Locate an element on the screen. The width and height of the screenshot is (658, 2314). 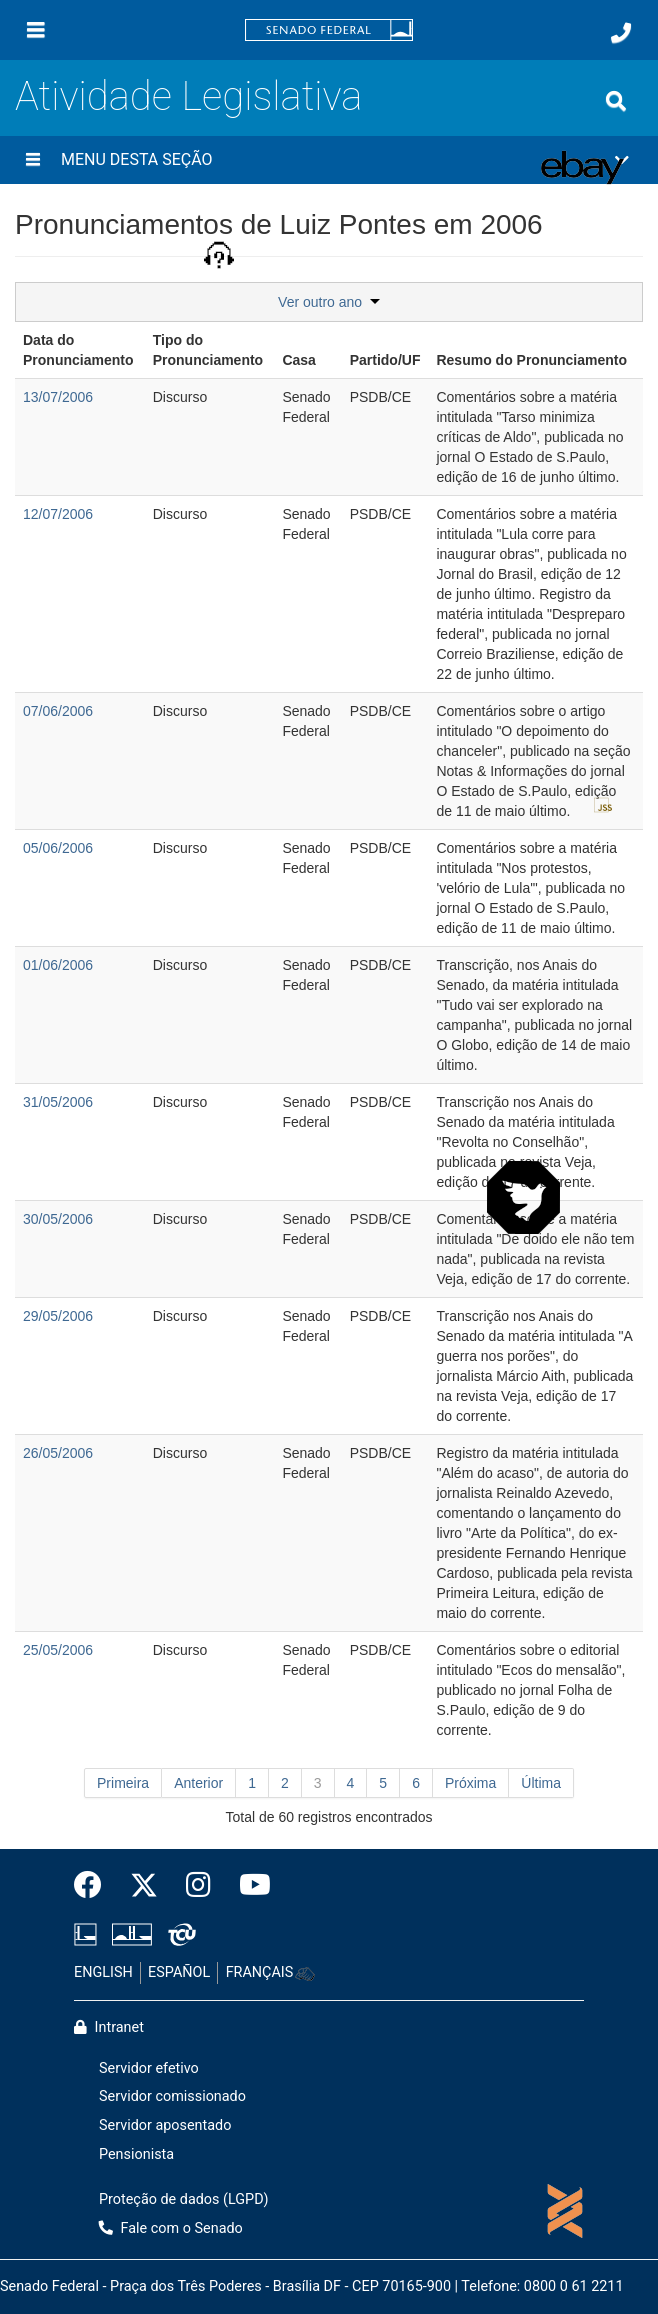
open the eBay app is located at coordinates (582, 167).